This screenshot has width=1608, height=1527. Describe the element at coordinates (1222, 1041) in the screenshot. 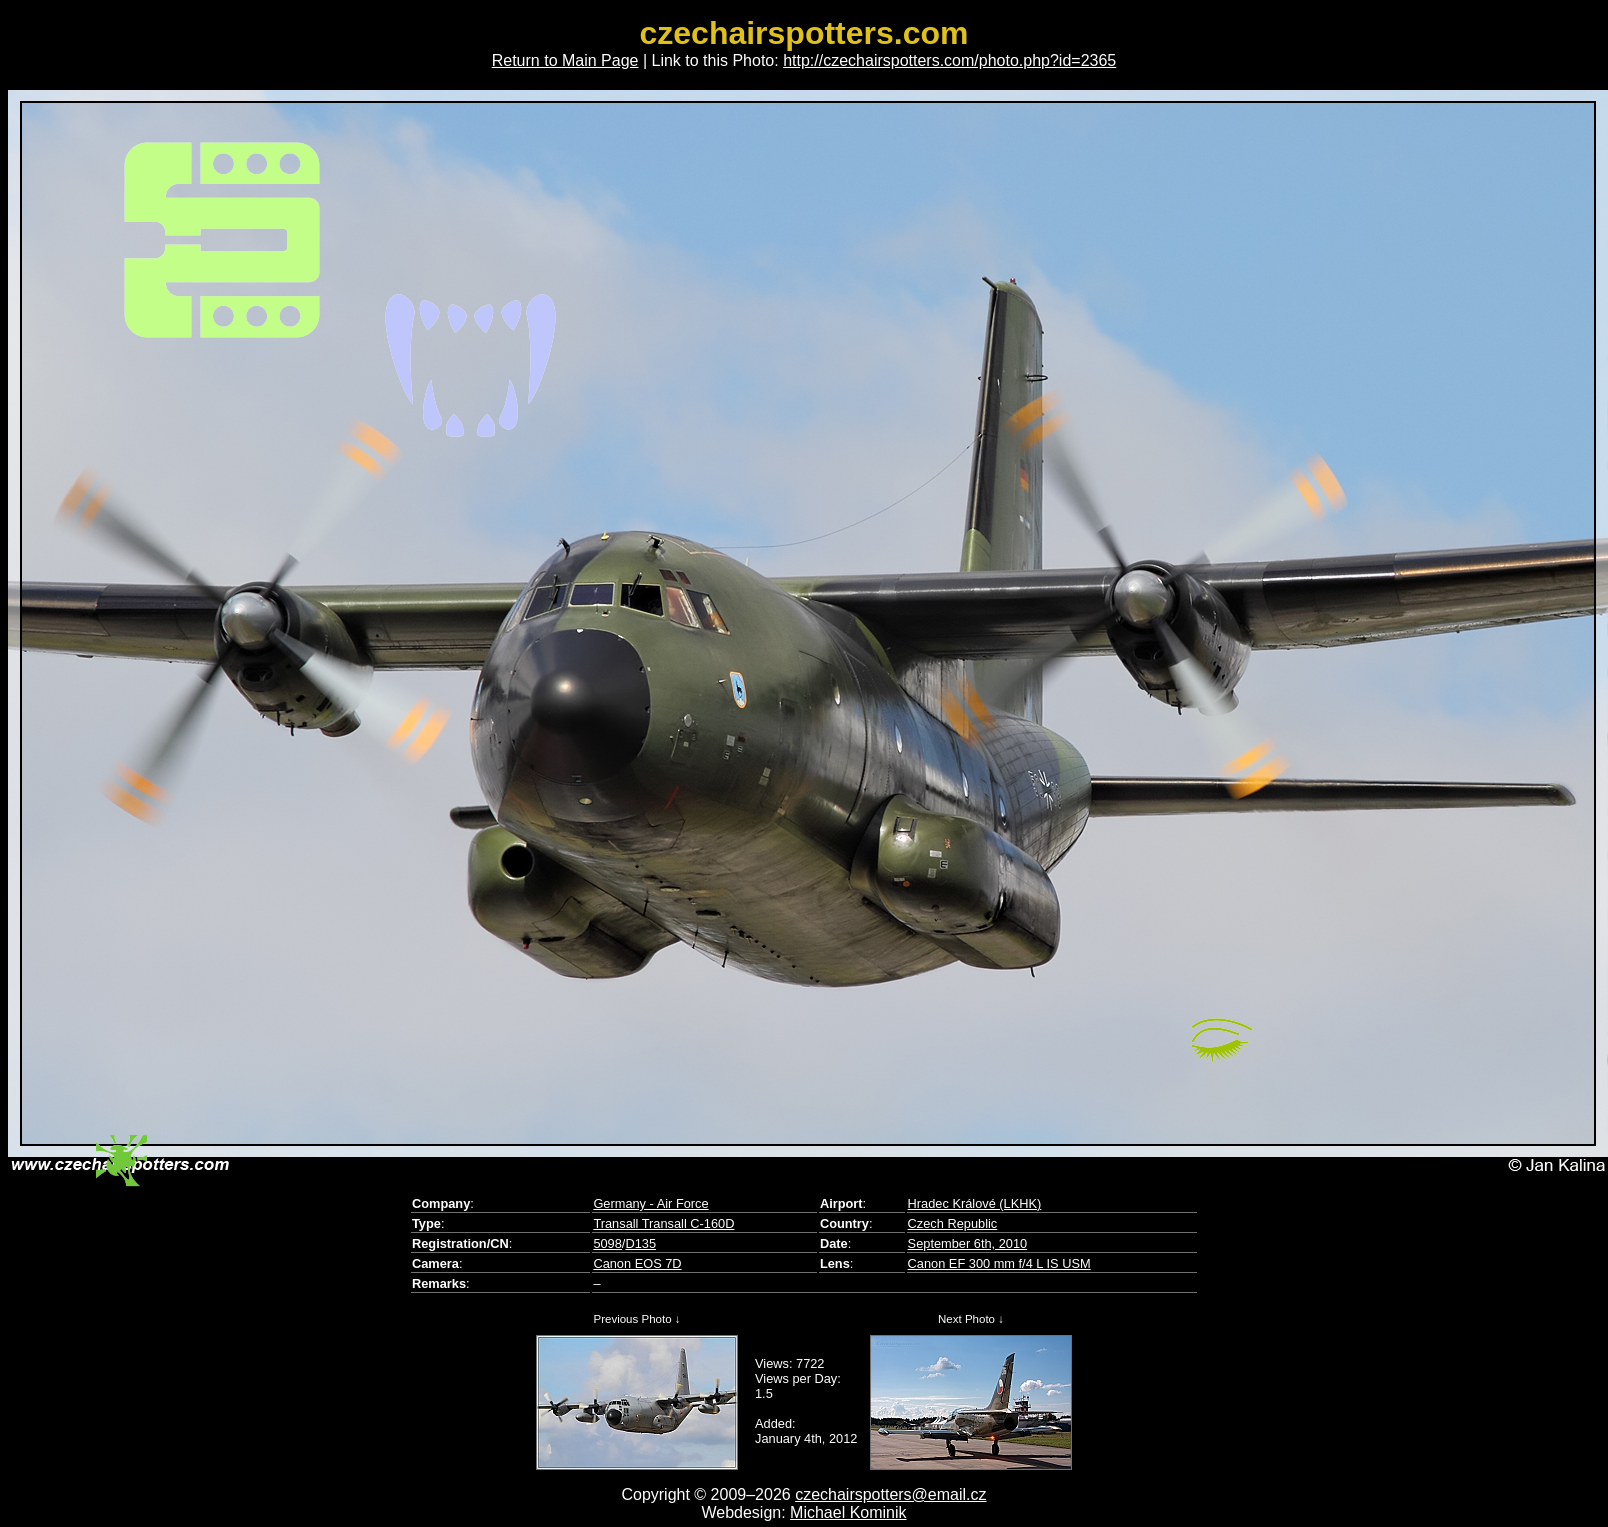

I see `access beauty or makeup settings` at that location.